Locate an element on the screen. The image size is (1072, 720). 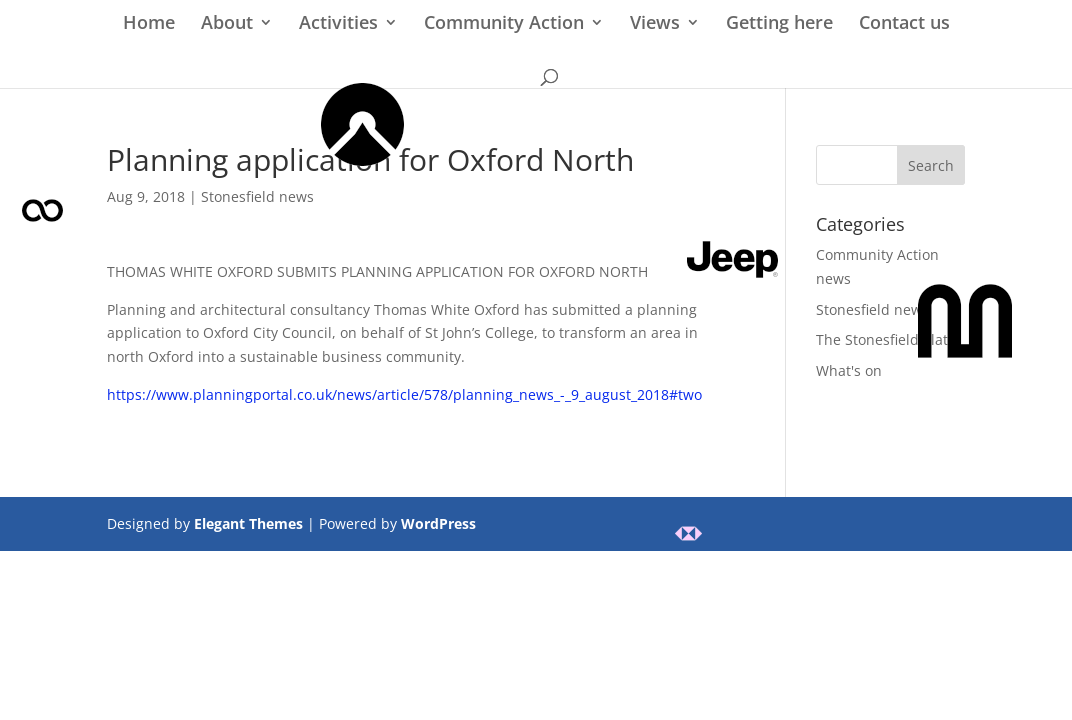
Elegoo brand logo is located at coordinates (42, 210).